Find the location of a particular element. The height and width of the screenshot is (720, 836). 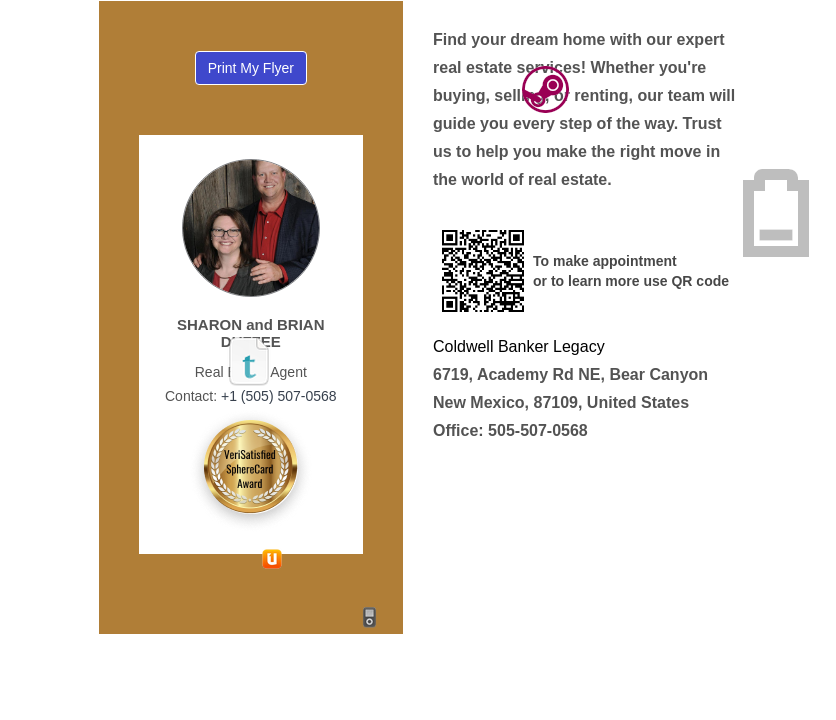

open steam gaming platform is located at coordinates (545, 89).